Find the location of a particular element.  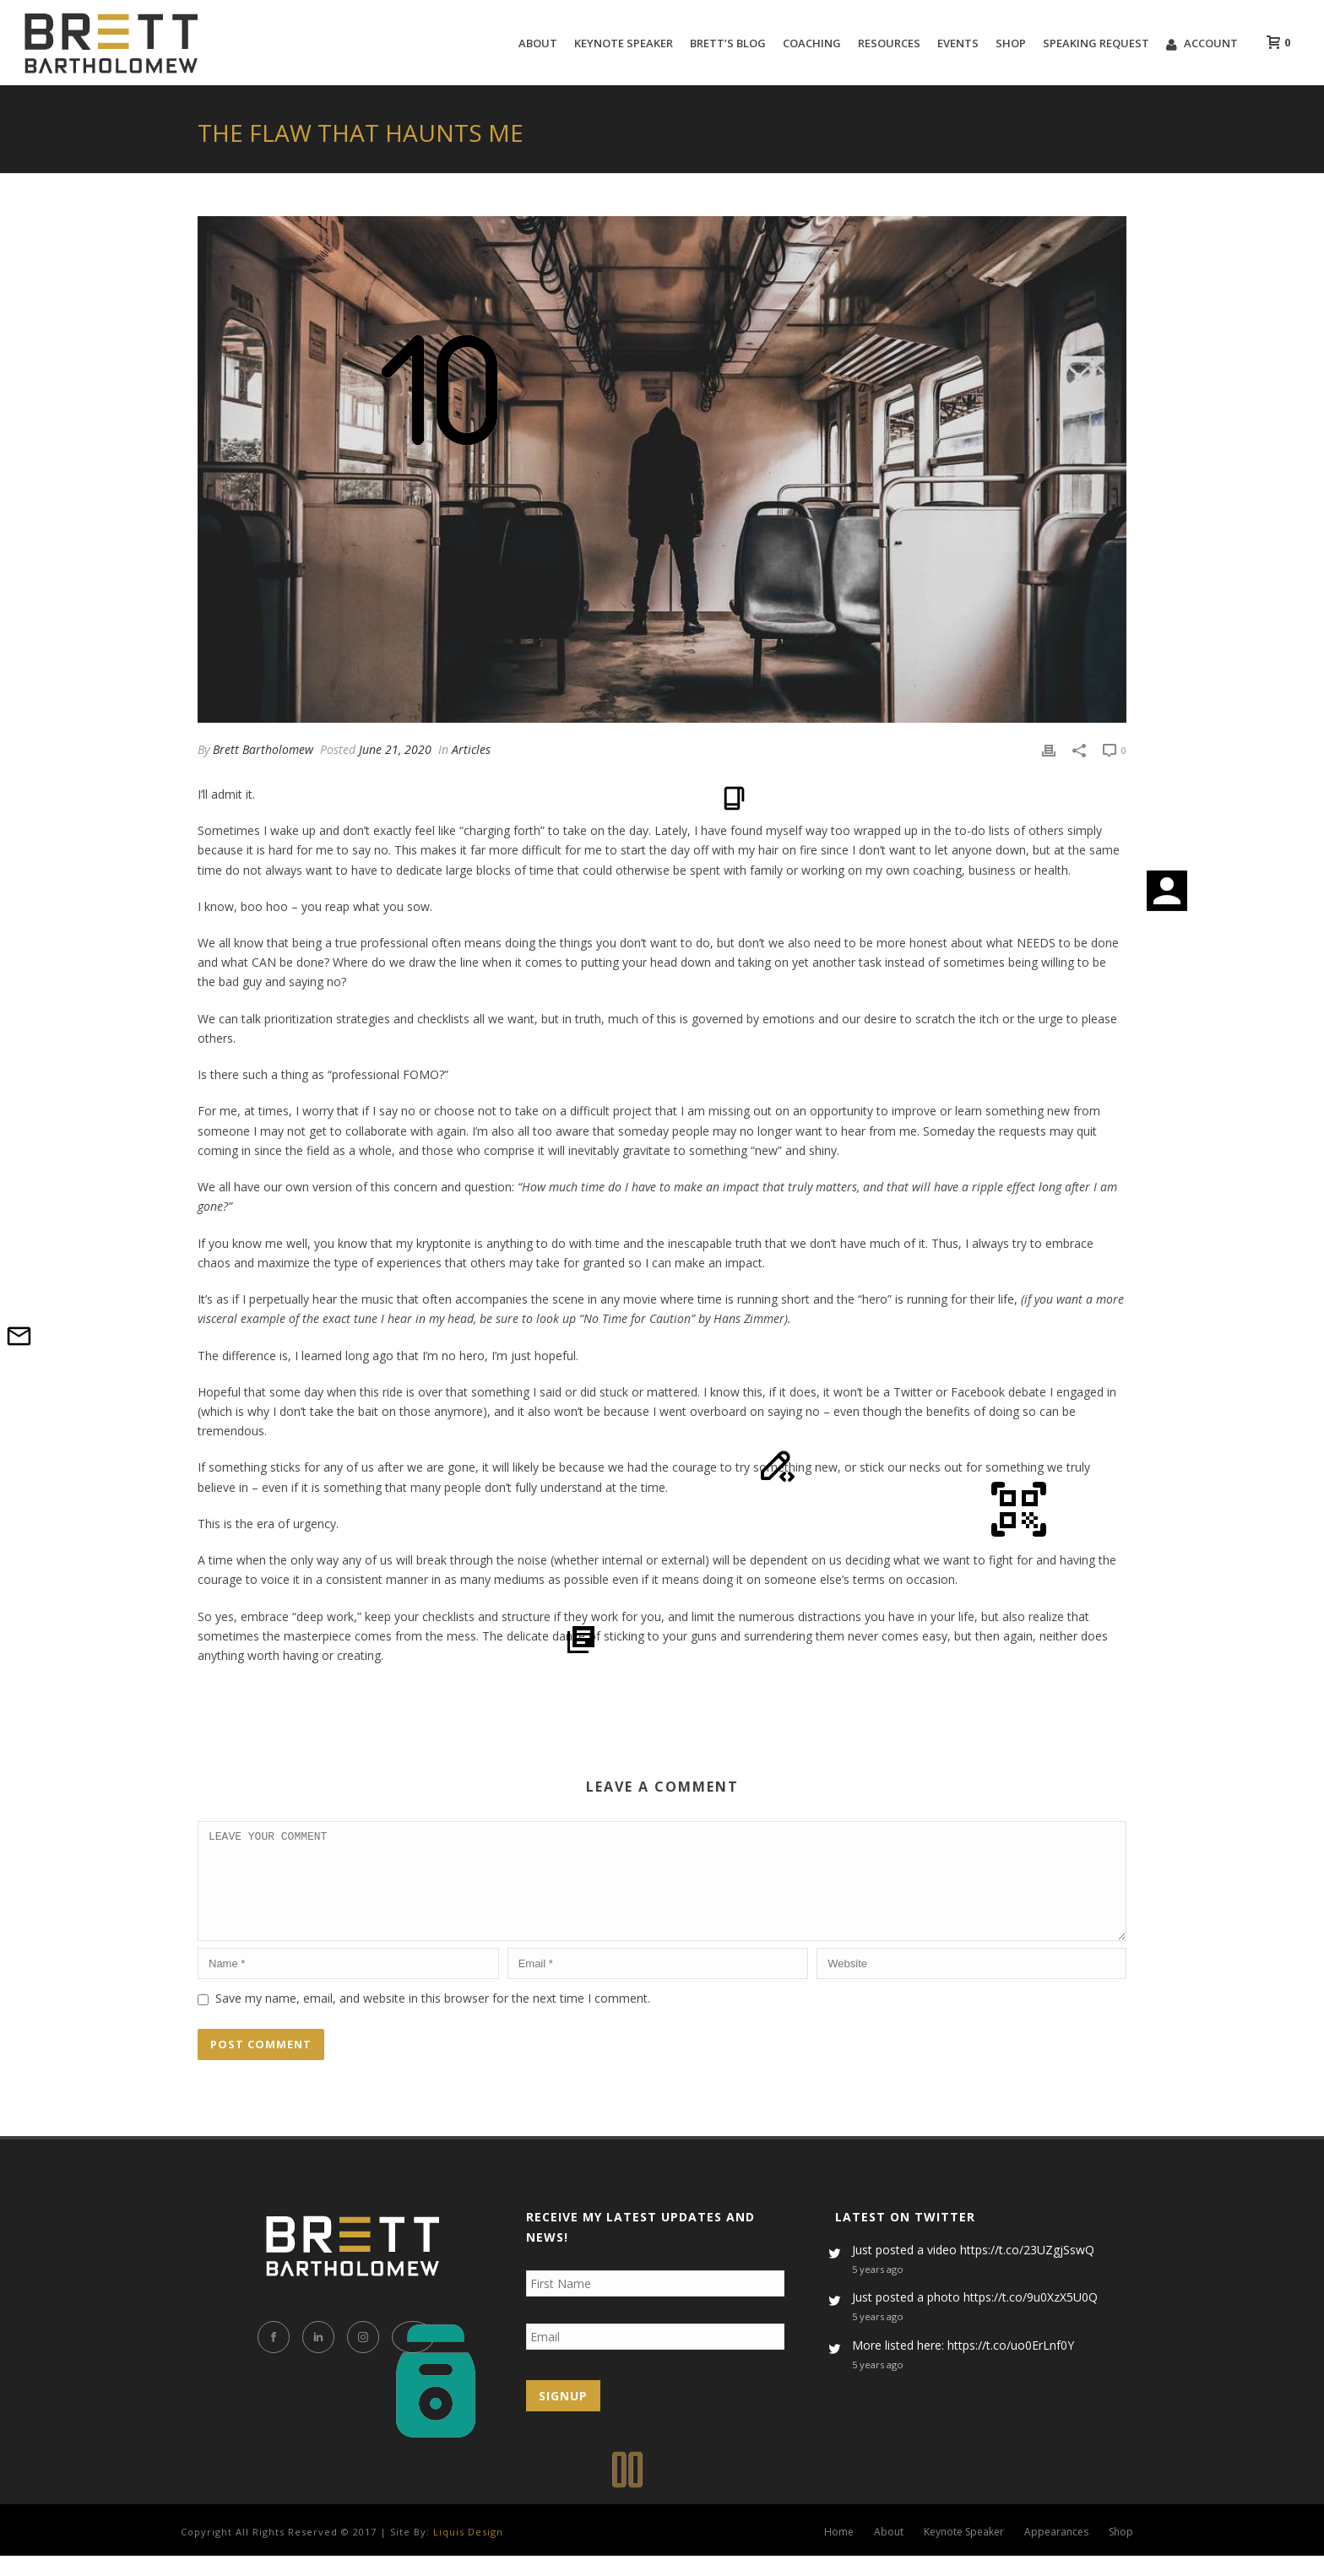

access your document library is located at coordinates (581, 1640).